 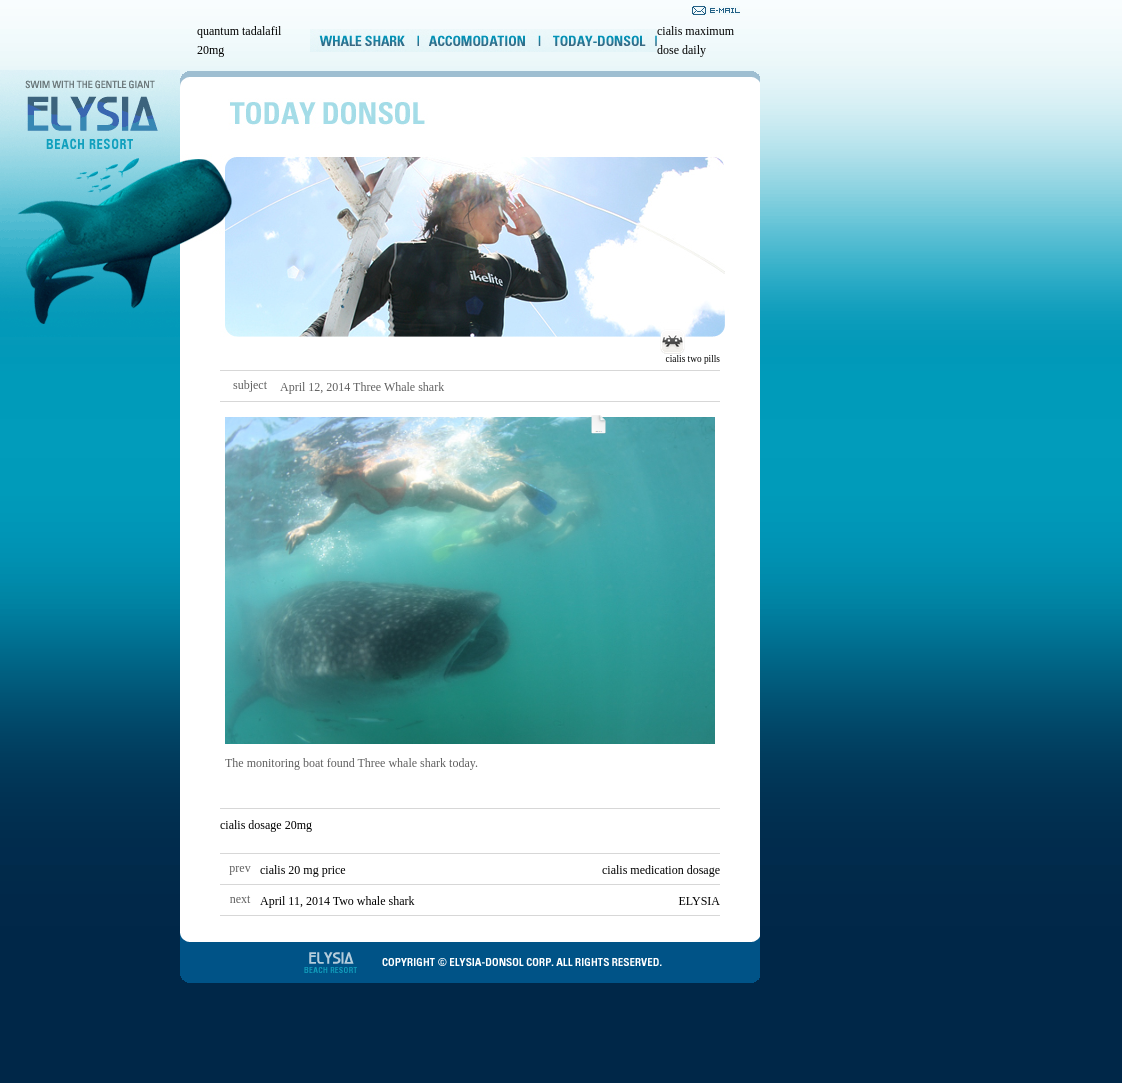 What do you see at coordinates (598, 424) in the screenshot?
I see `generic file type template icon` at bounding box center [598, 424].